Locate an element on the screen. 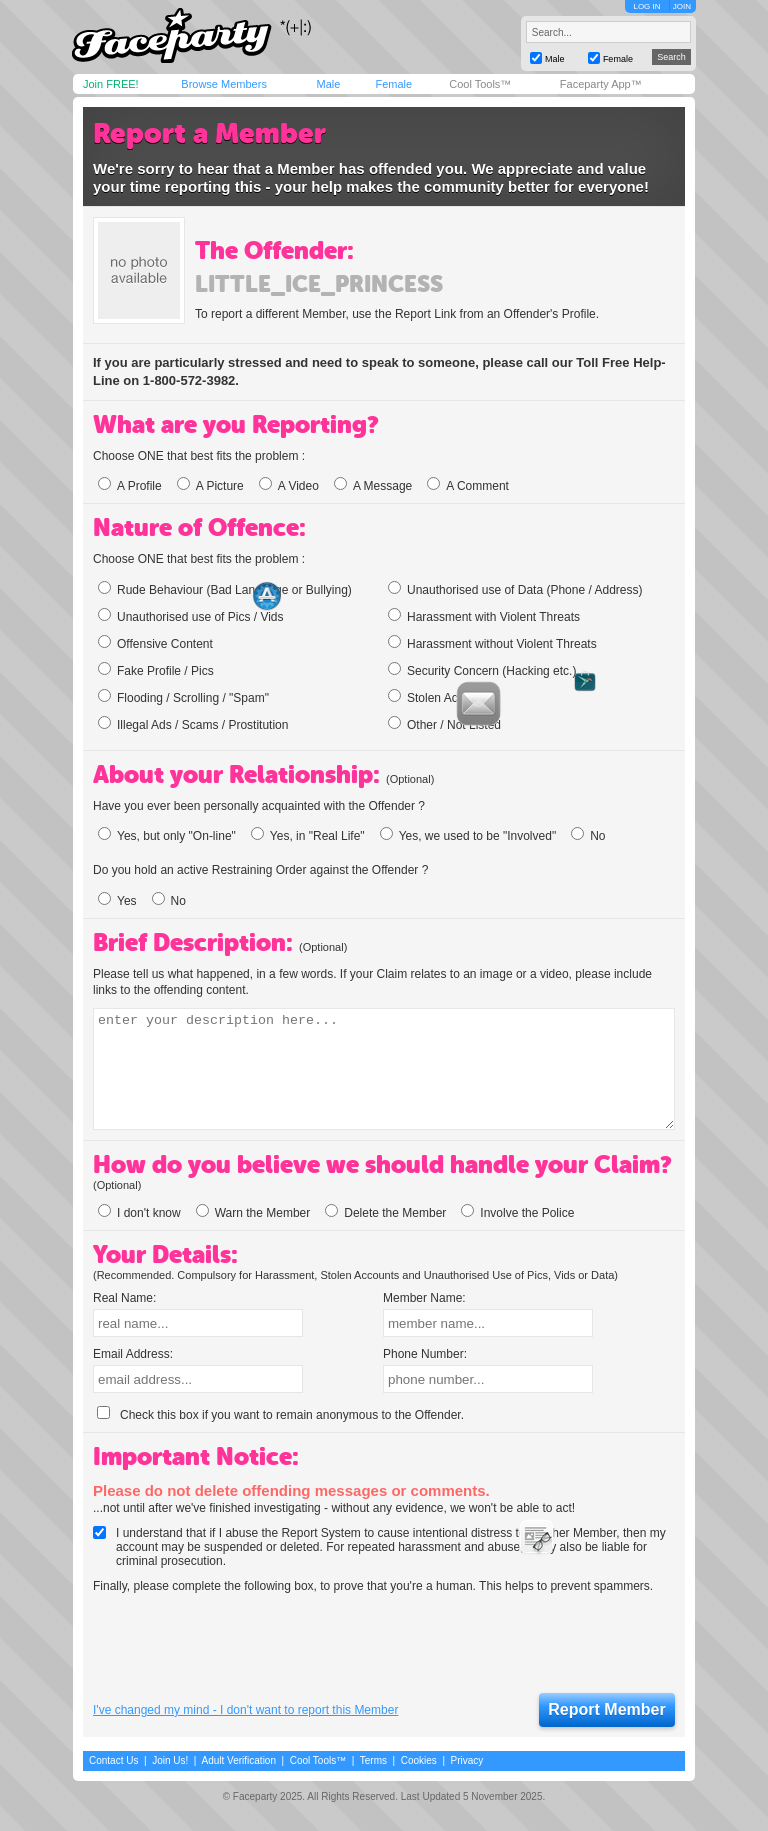 The width and height of the screenshot is (768, 1831). open gnome documents app is located at coordinates (536, 1536).